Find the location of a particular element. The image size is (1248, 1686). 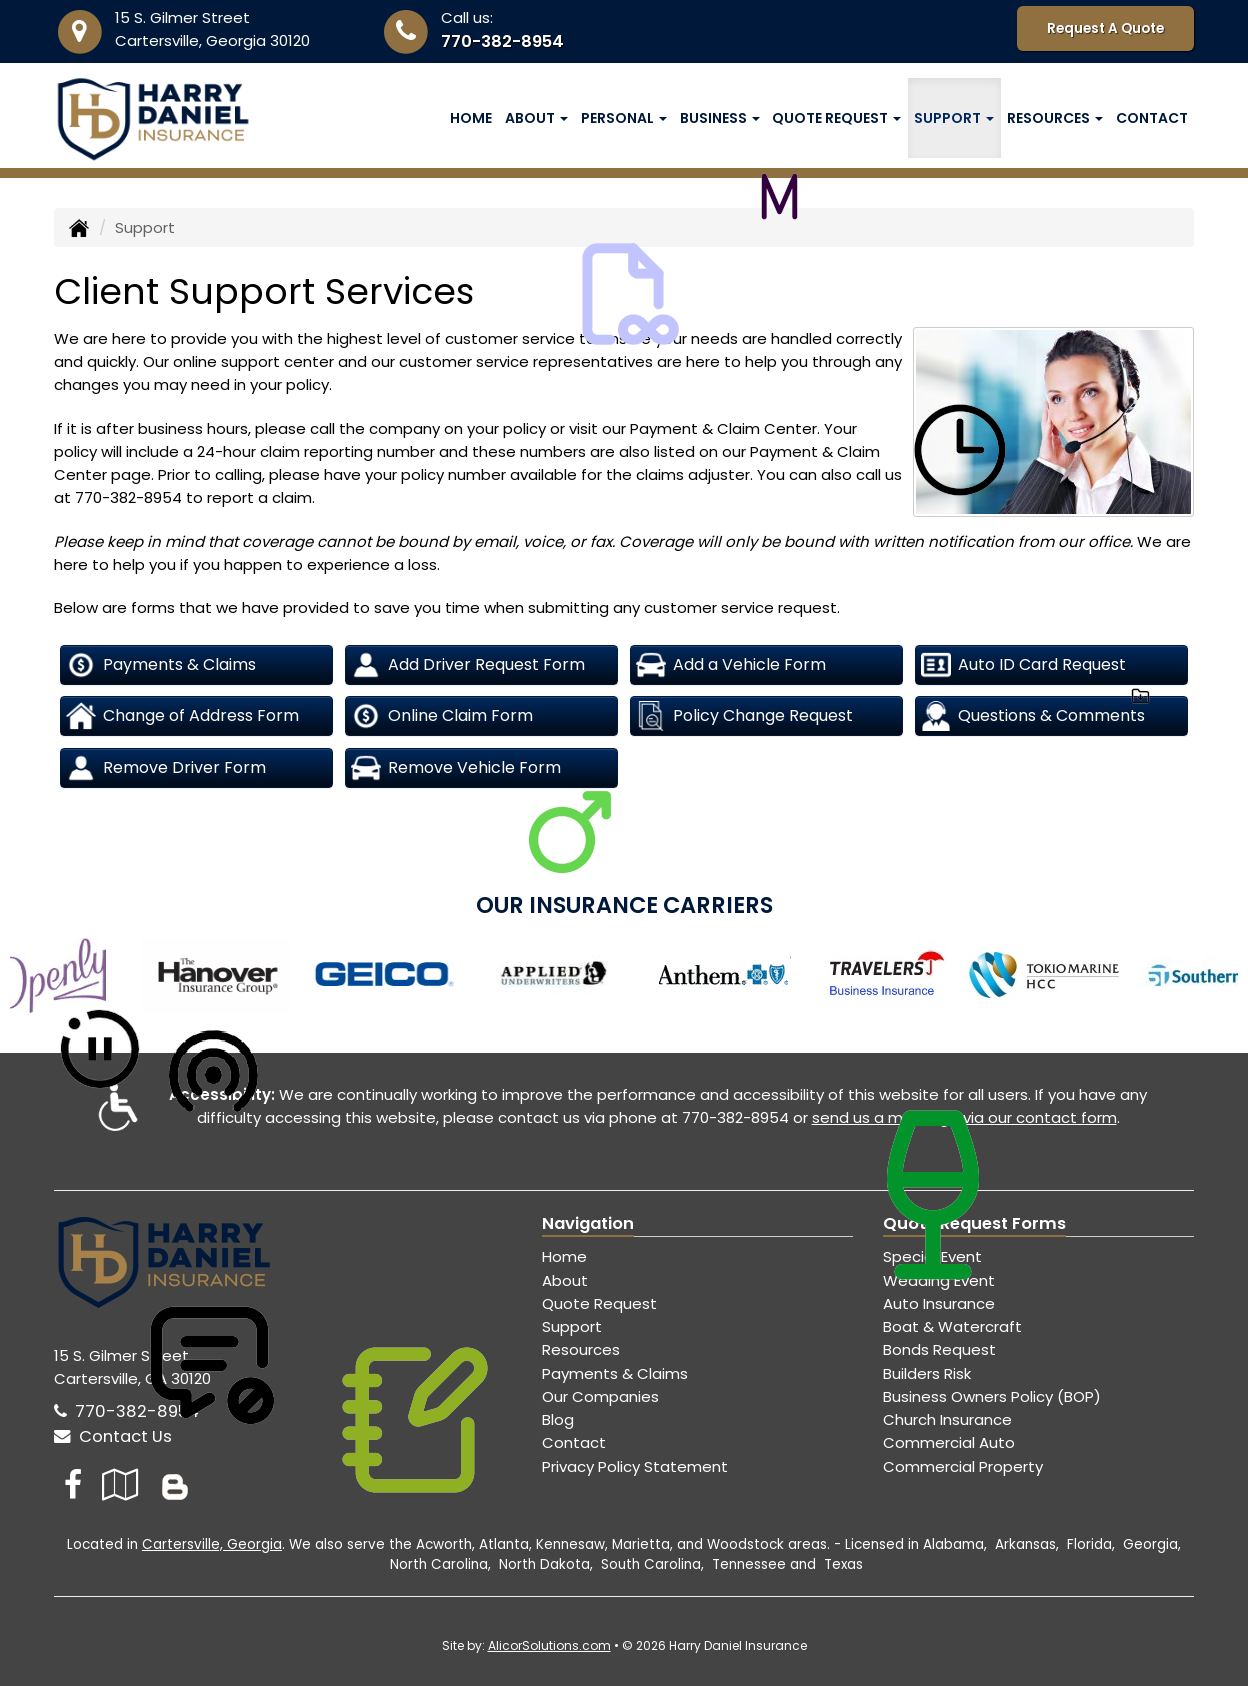

view time or clock settings is located at coordinates (960, 450).